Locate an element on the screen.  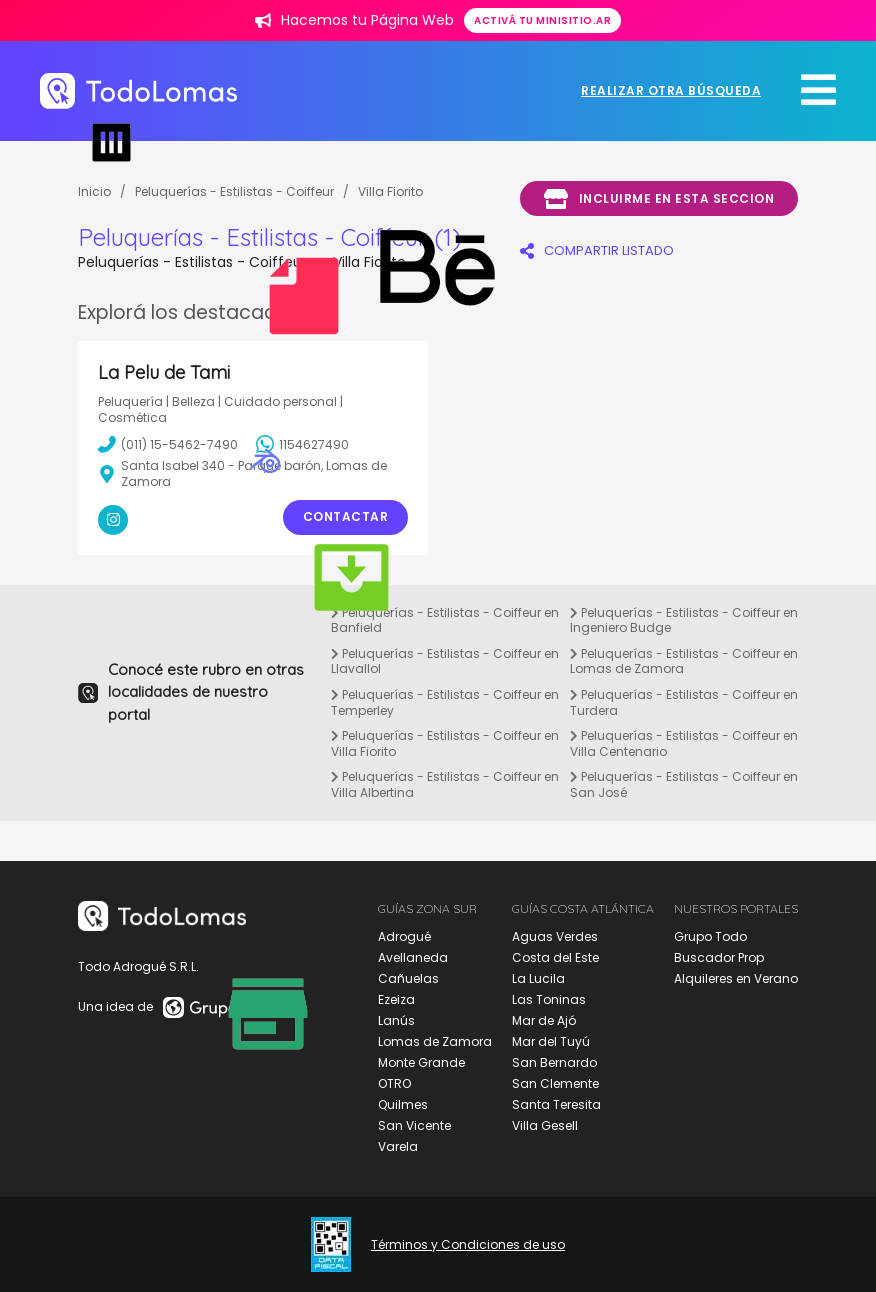
view or open a document is located at coordinates (304, 296).